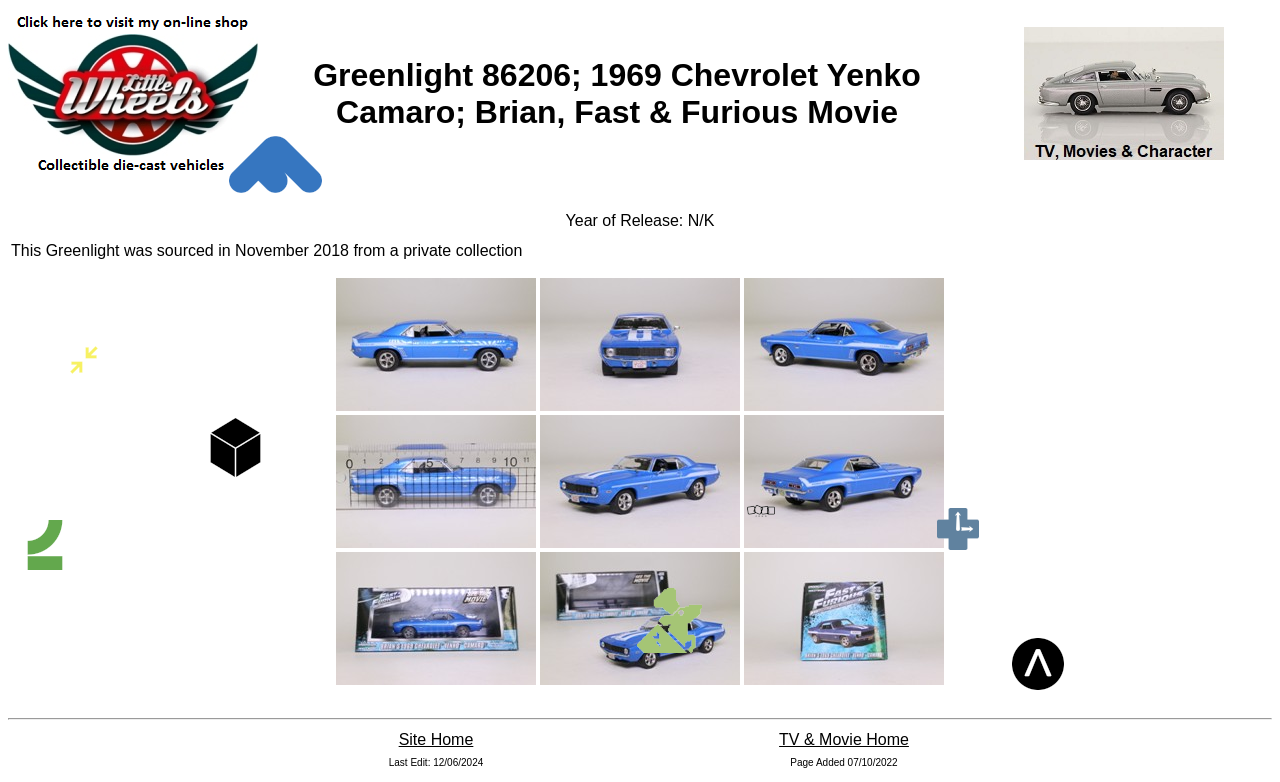  I want to click on ratatui terminal UI library logo, so click(669, 620).